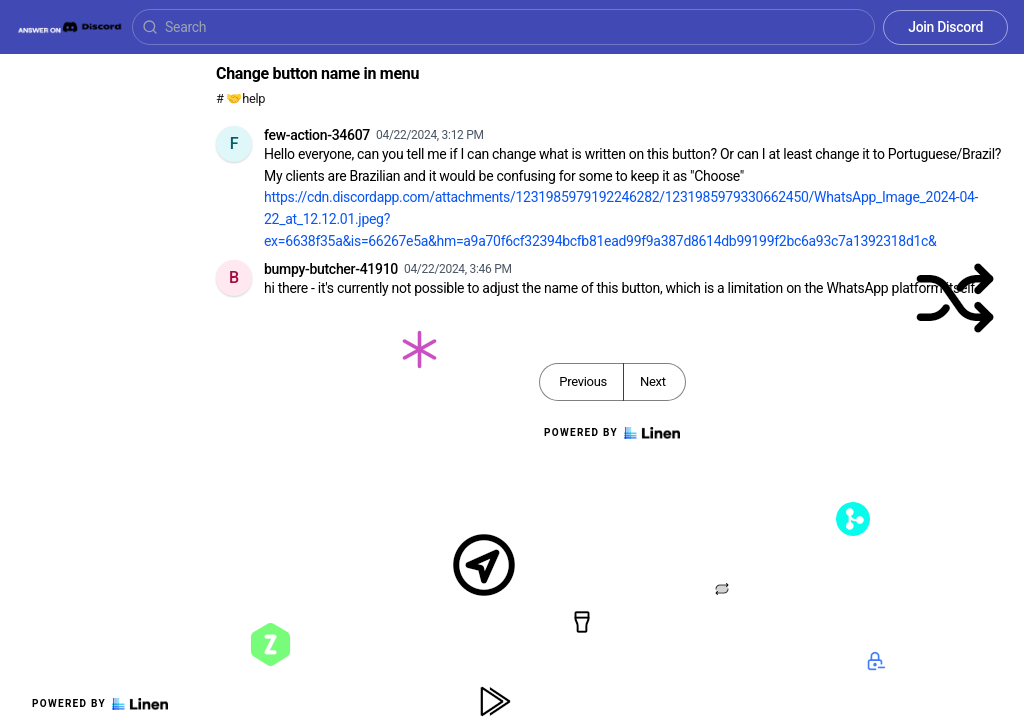  Describe the element at coordinates (494, 700) in the screenshot. I see `run all tasks or scripts` at that location.